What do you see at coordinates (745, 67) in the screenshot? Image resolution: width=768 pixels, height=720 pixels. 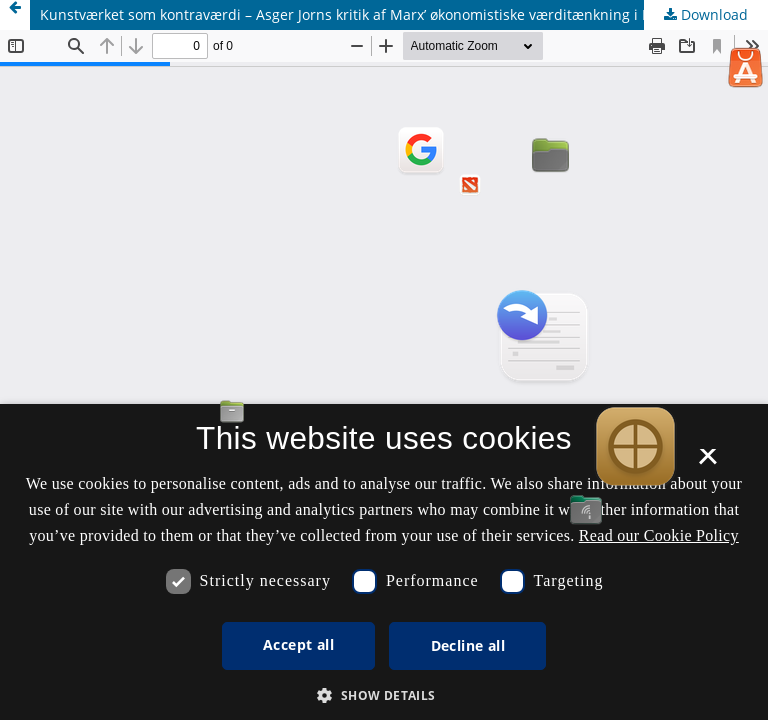 I see `open the app center to browse and install applications` at bounding box center [745, 67].